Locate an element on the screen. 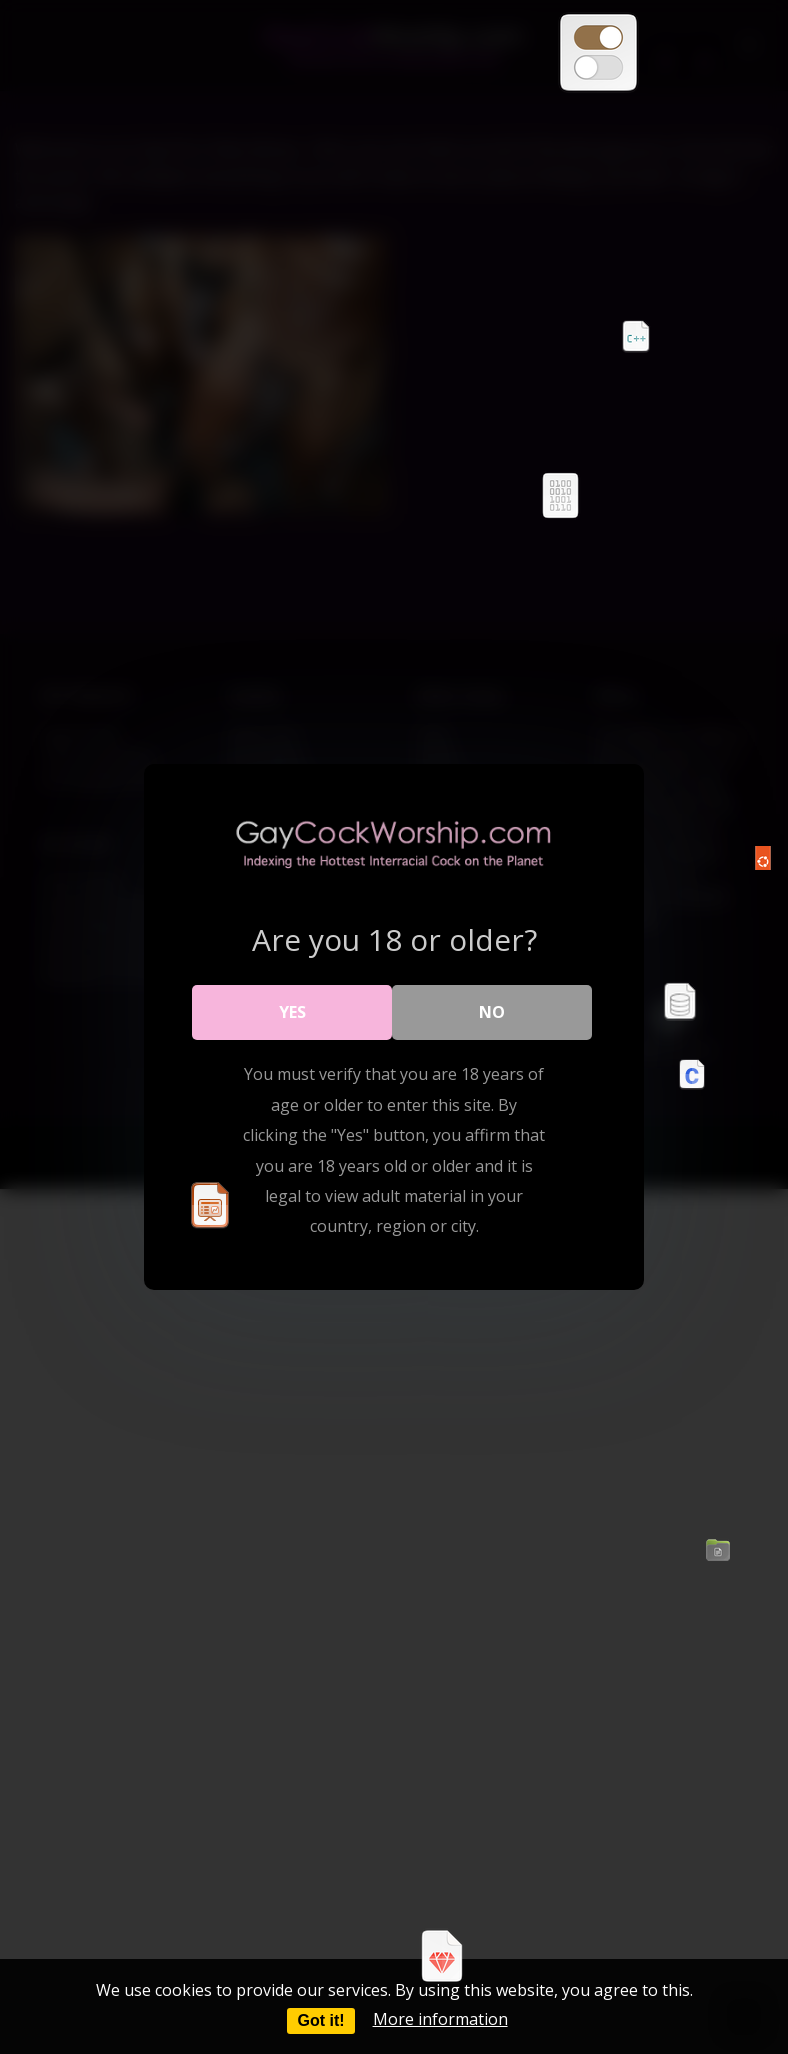 The width and height of the screenshot is (788, 2054). open a presentation template file is located at coordinates (210, 1205).